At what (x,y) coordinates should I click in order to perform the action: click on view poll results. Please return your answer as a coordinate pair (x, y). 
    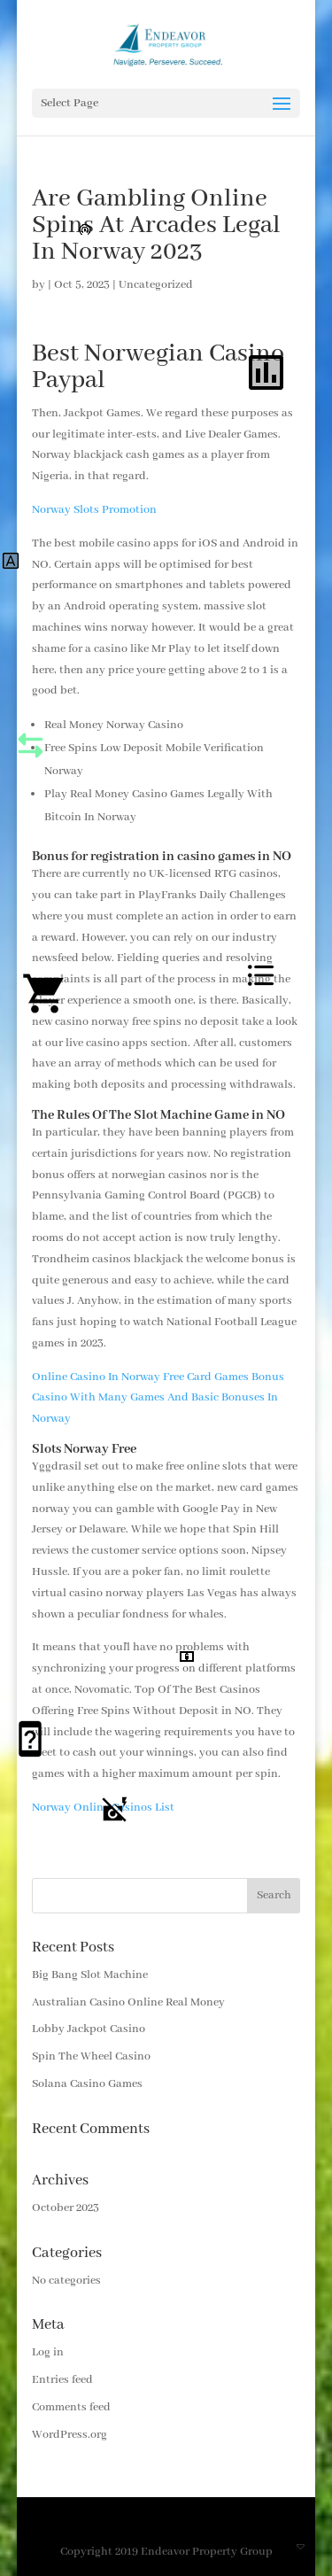
    Looking at the image, I should click on (266, 372).